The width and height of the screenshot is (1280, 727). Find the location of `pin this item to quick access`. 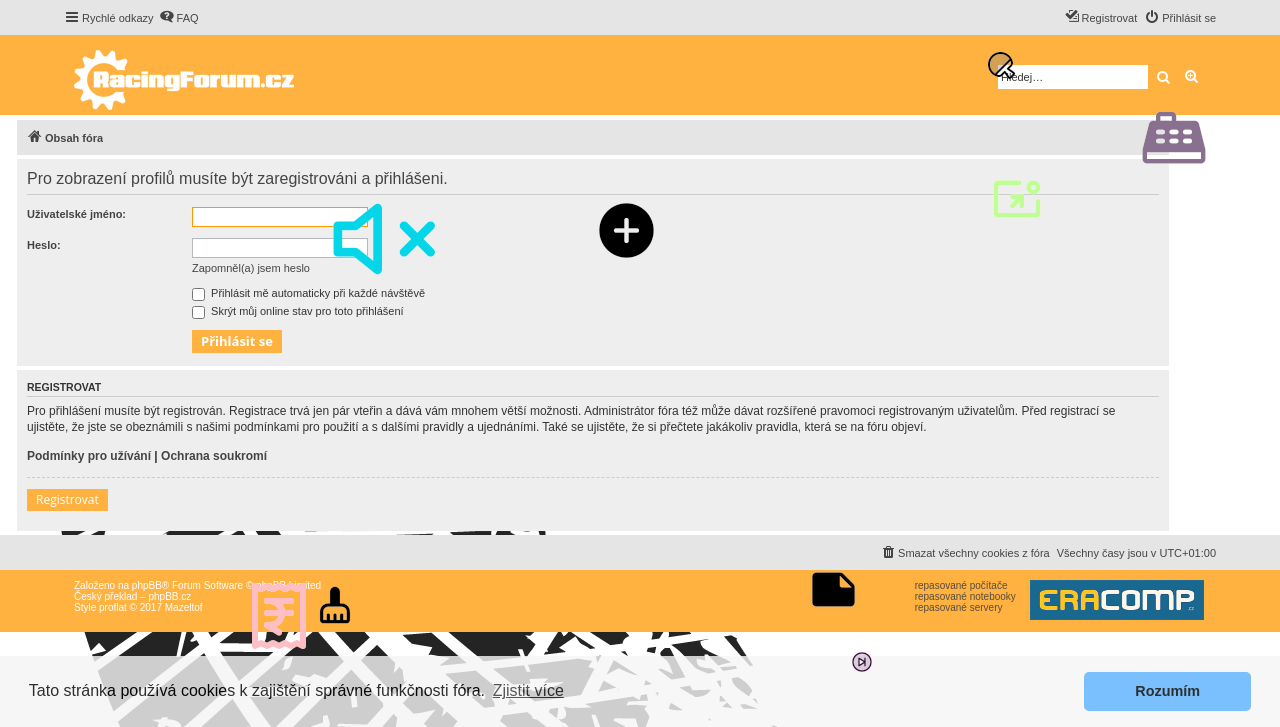

pin this item to quick access is located at coordinates (1017, 199).